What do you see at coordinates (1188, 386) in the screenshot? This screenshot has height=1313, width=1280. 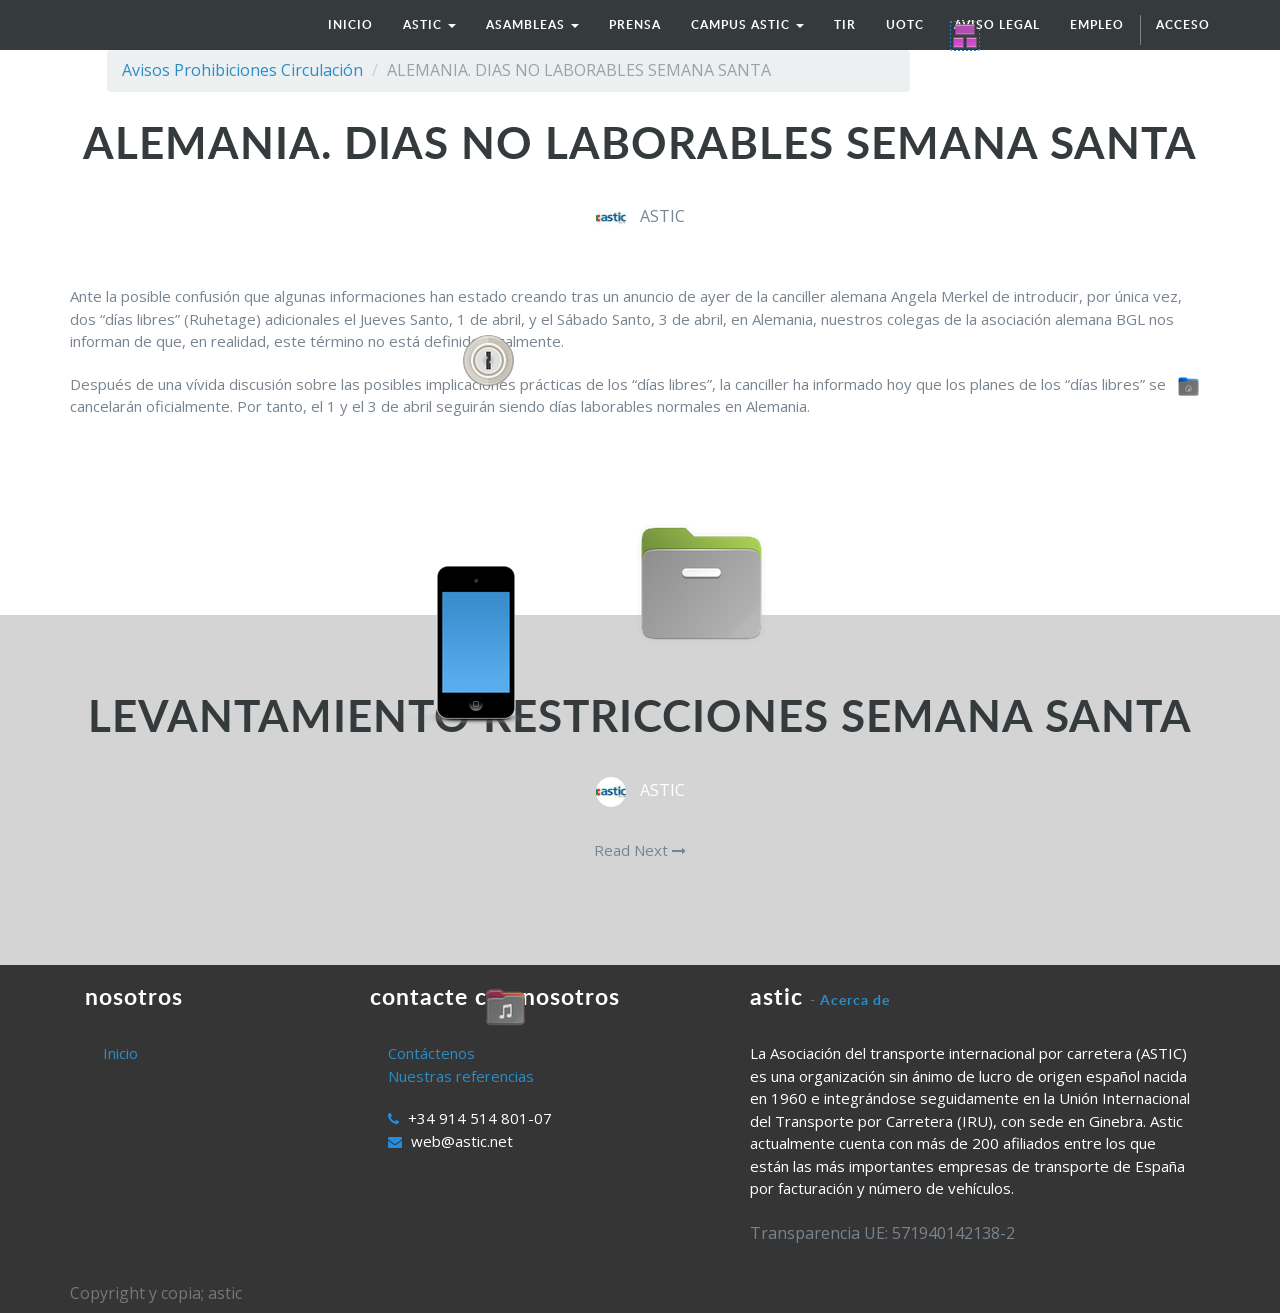 I see `access your home folder` at bounding box center [1188, 386].